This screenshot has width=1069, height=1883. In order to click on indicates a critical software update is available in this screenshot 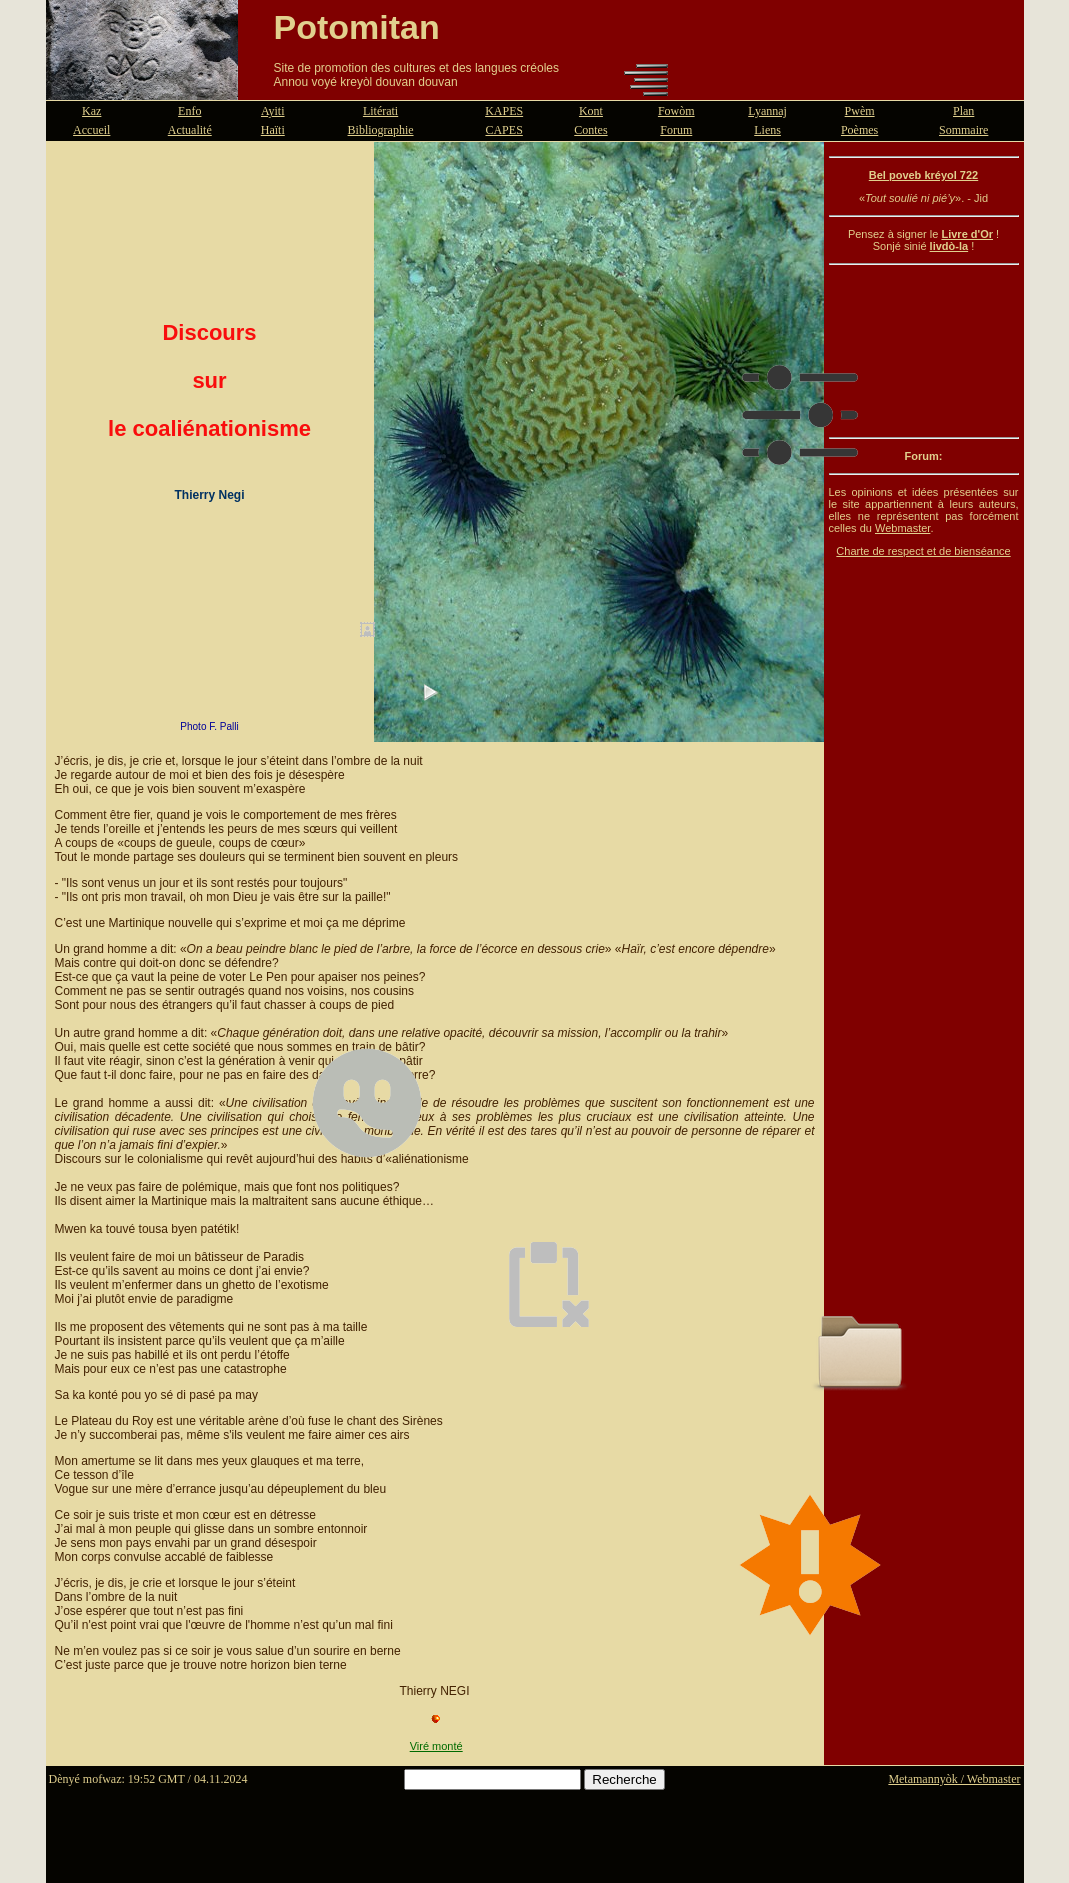, I will do `click(810, 1565)`.